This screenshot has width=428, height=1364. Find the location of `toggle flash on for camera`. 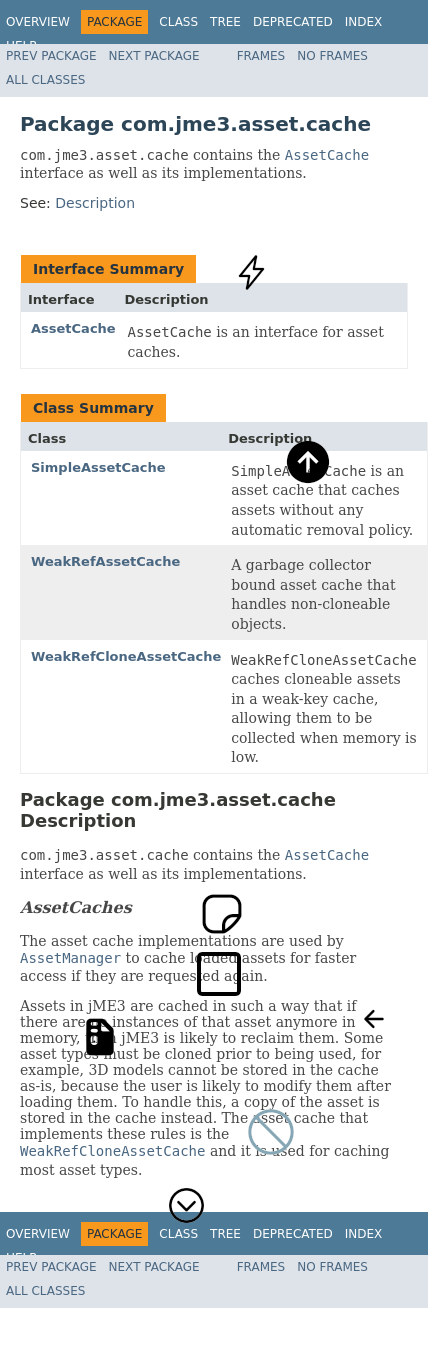

toggle flash on for camera is located at coordinates (251, 272).